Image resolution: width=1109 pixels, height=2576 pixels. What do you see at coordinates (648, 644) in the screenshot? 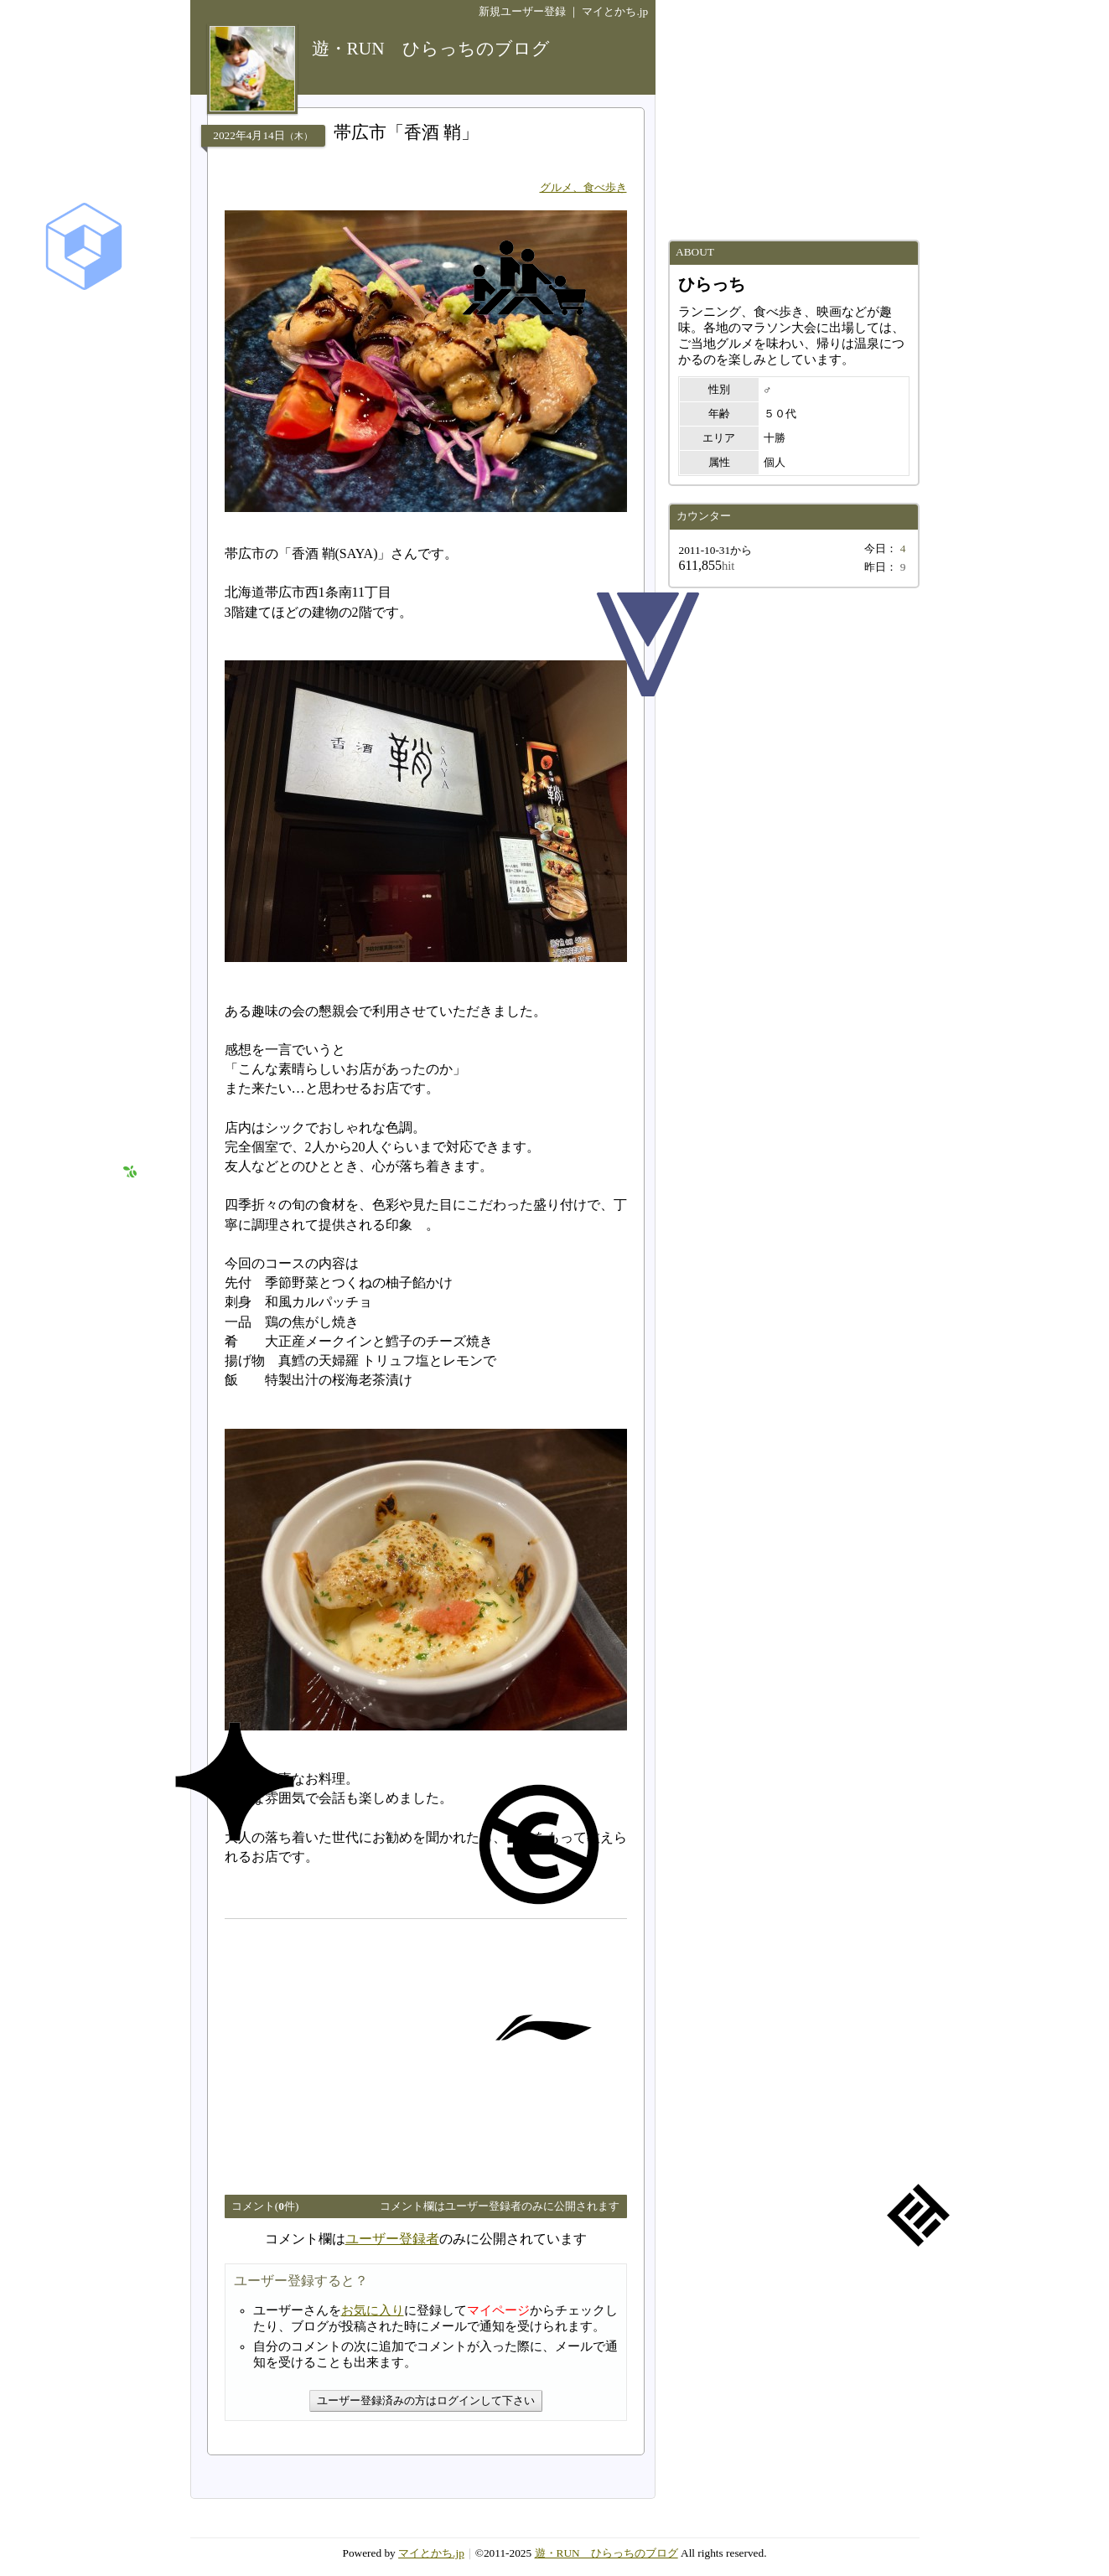
I see `open the ReVanced app` at bounding box center [648, 644].